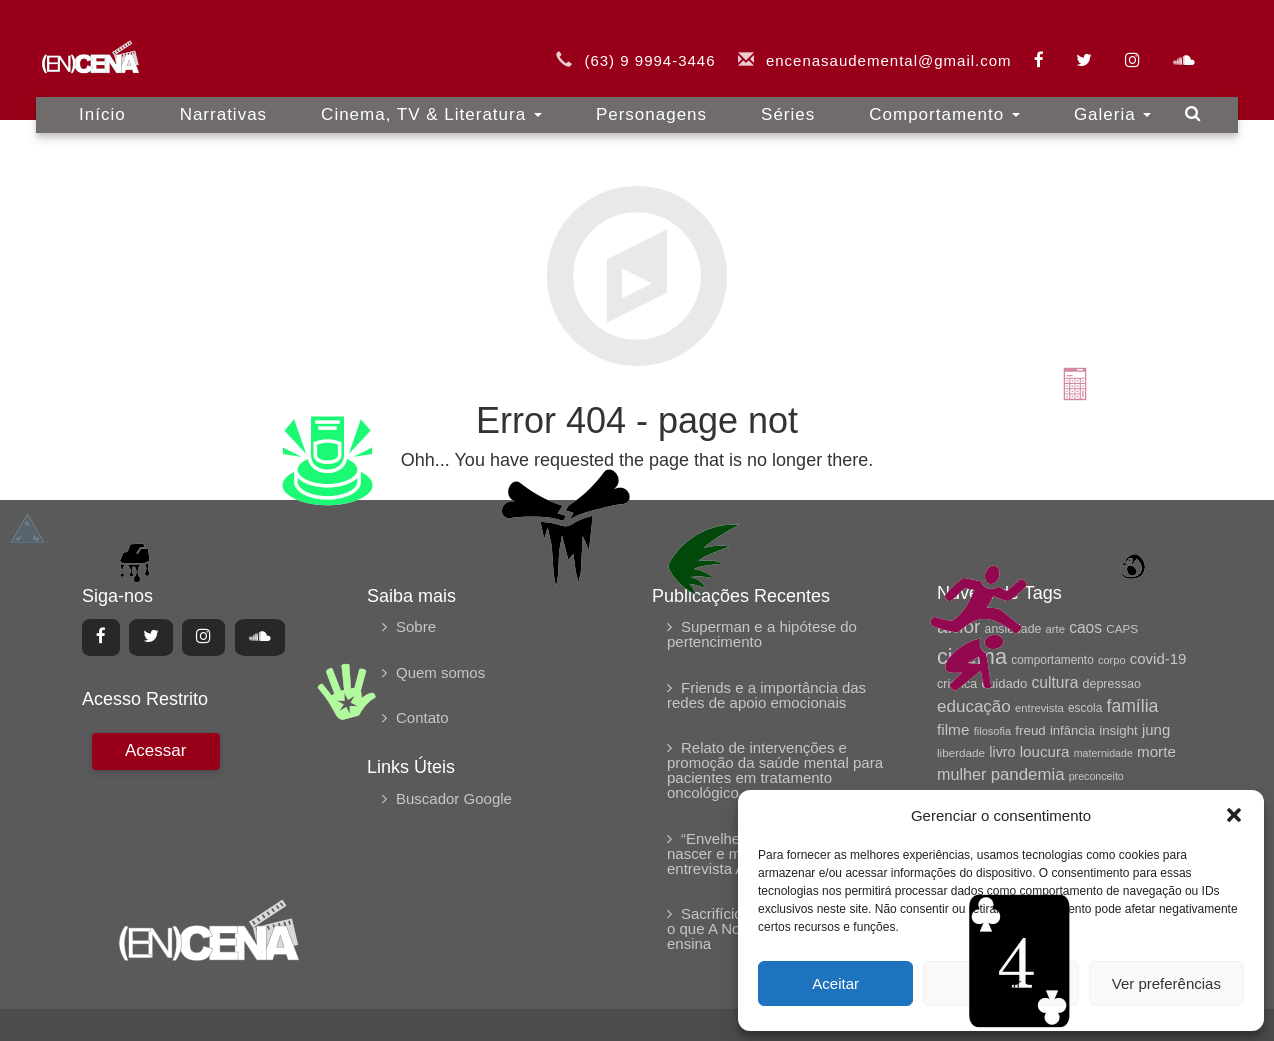 This screenshot has height=1041, width=1274. Describe the element at coordinates (27, 528) in the screenshot. I see `select a 4-sided die for rolling` at that location.